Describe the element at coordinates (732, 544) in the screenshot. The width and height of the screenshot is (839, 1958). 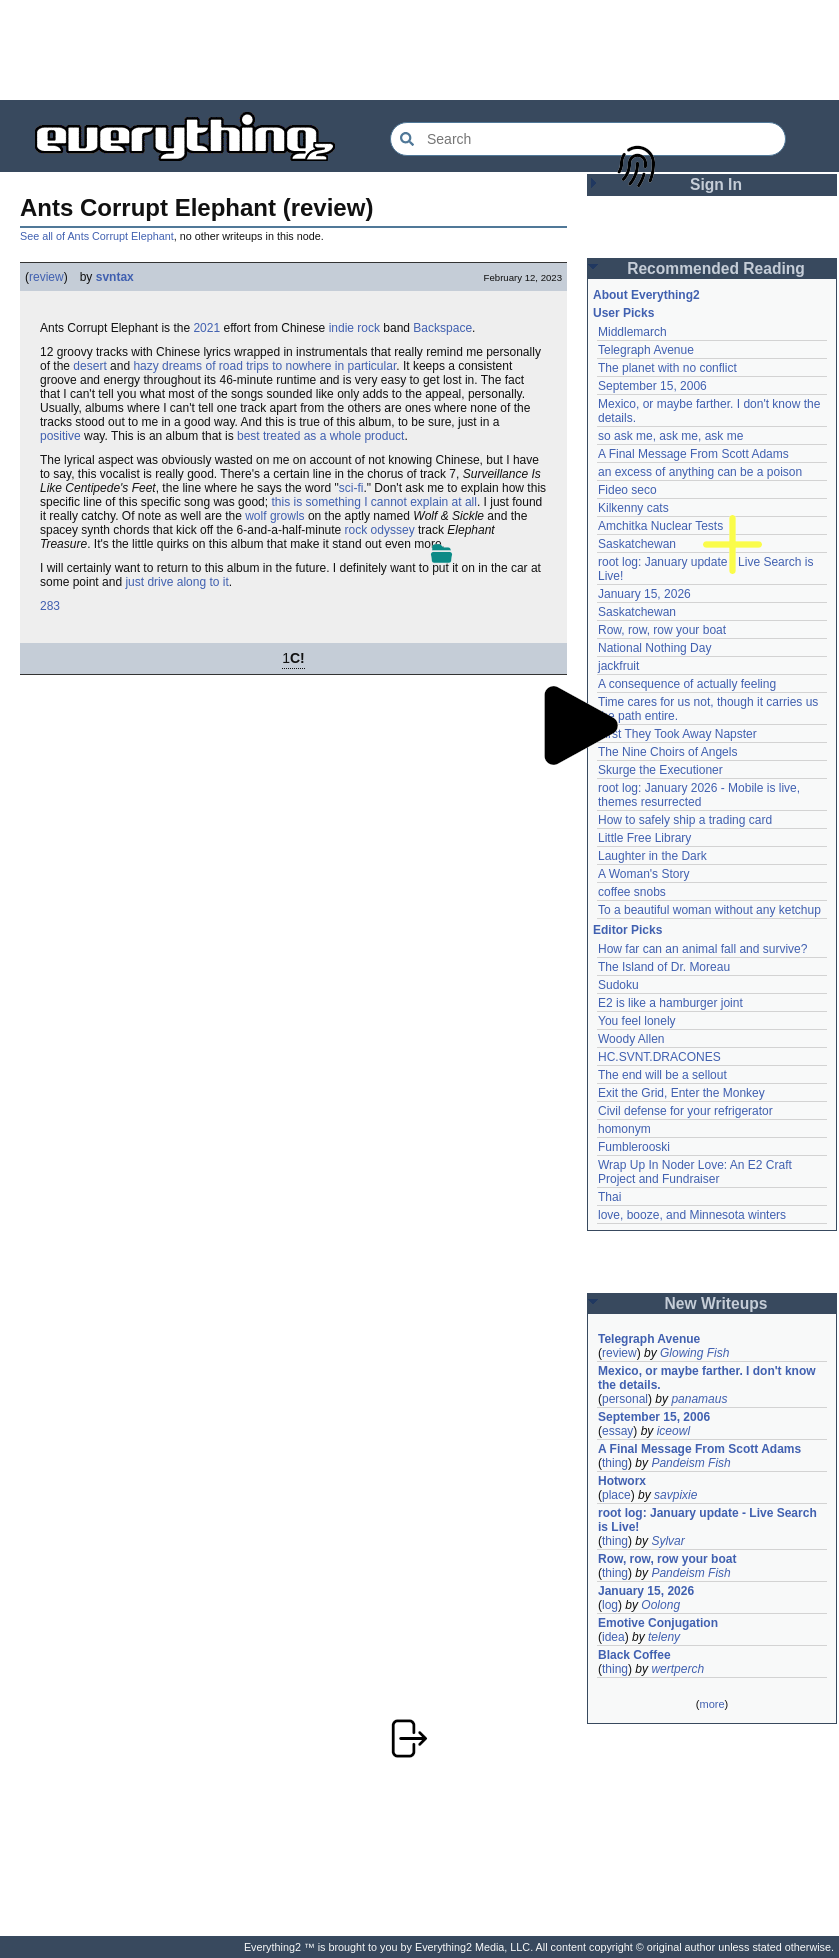
I see `add a new item` at that location.